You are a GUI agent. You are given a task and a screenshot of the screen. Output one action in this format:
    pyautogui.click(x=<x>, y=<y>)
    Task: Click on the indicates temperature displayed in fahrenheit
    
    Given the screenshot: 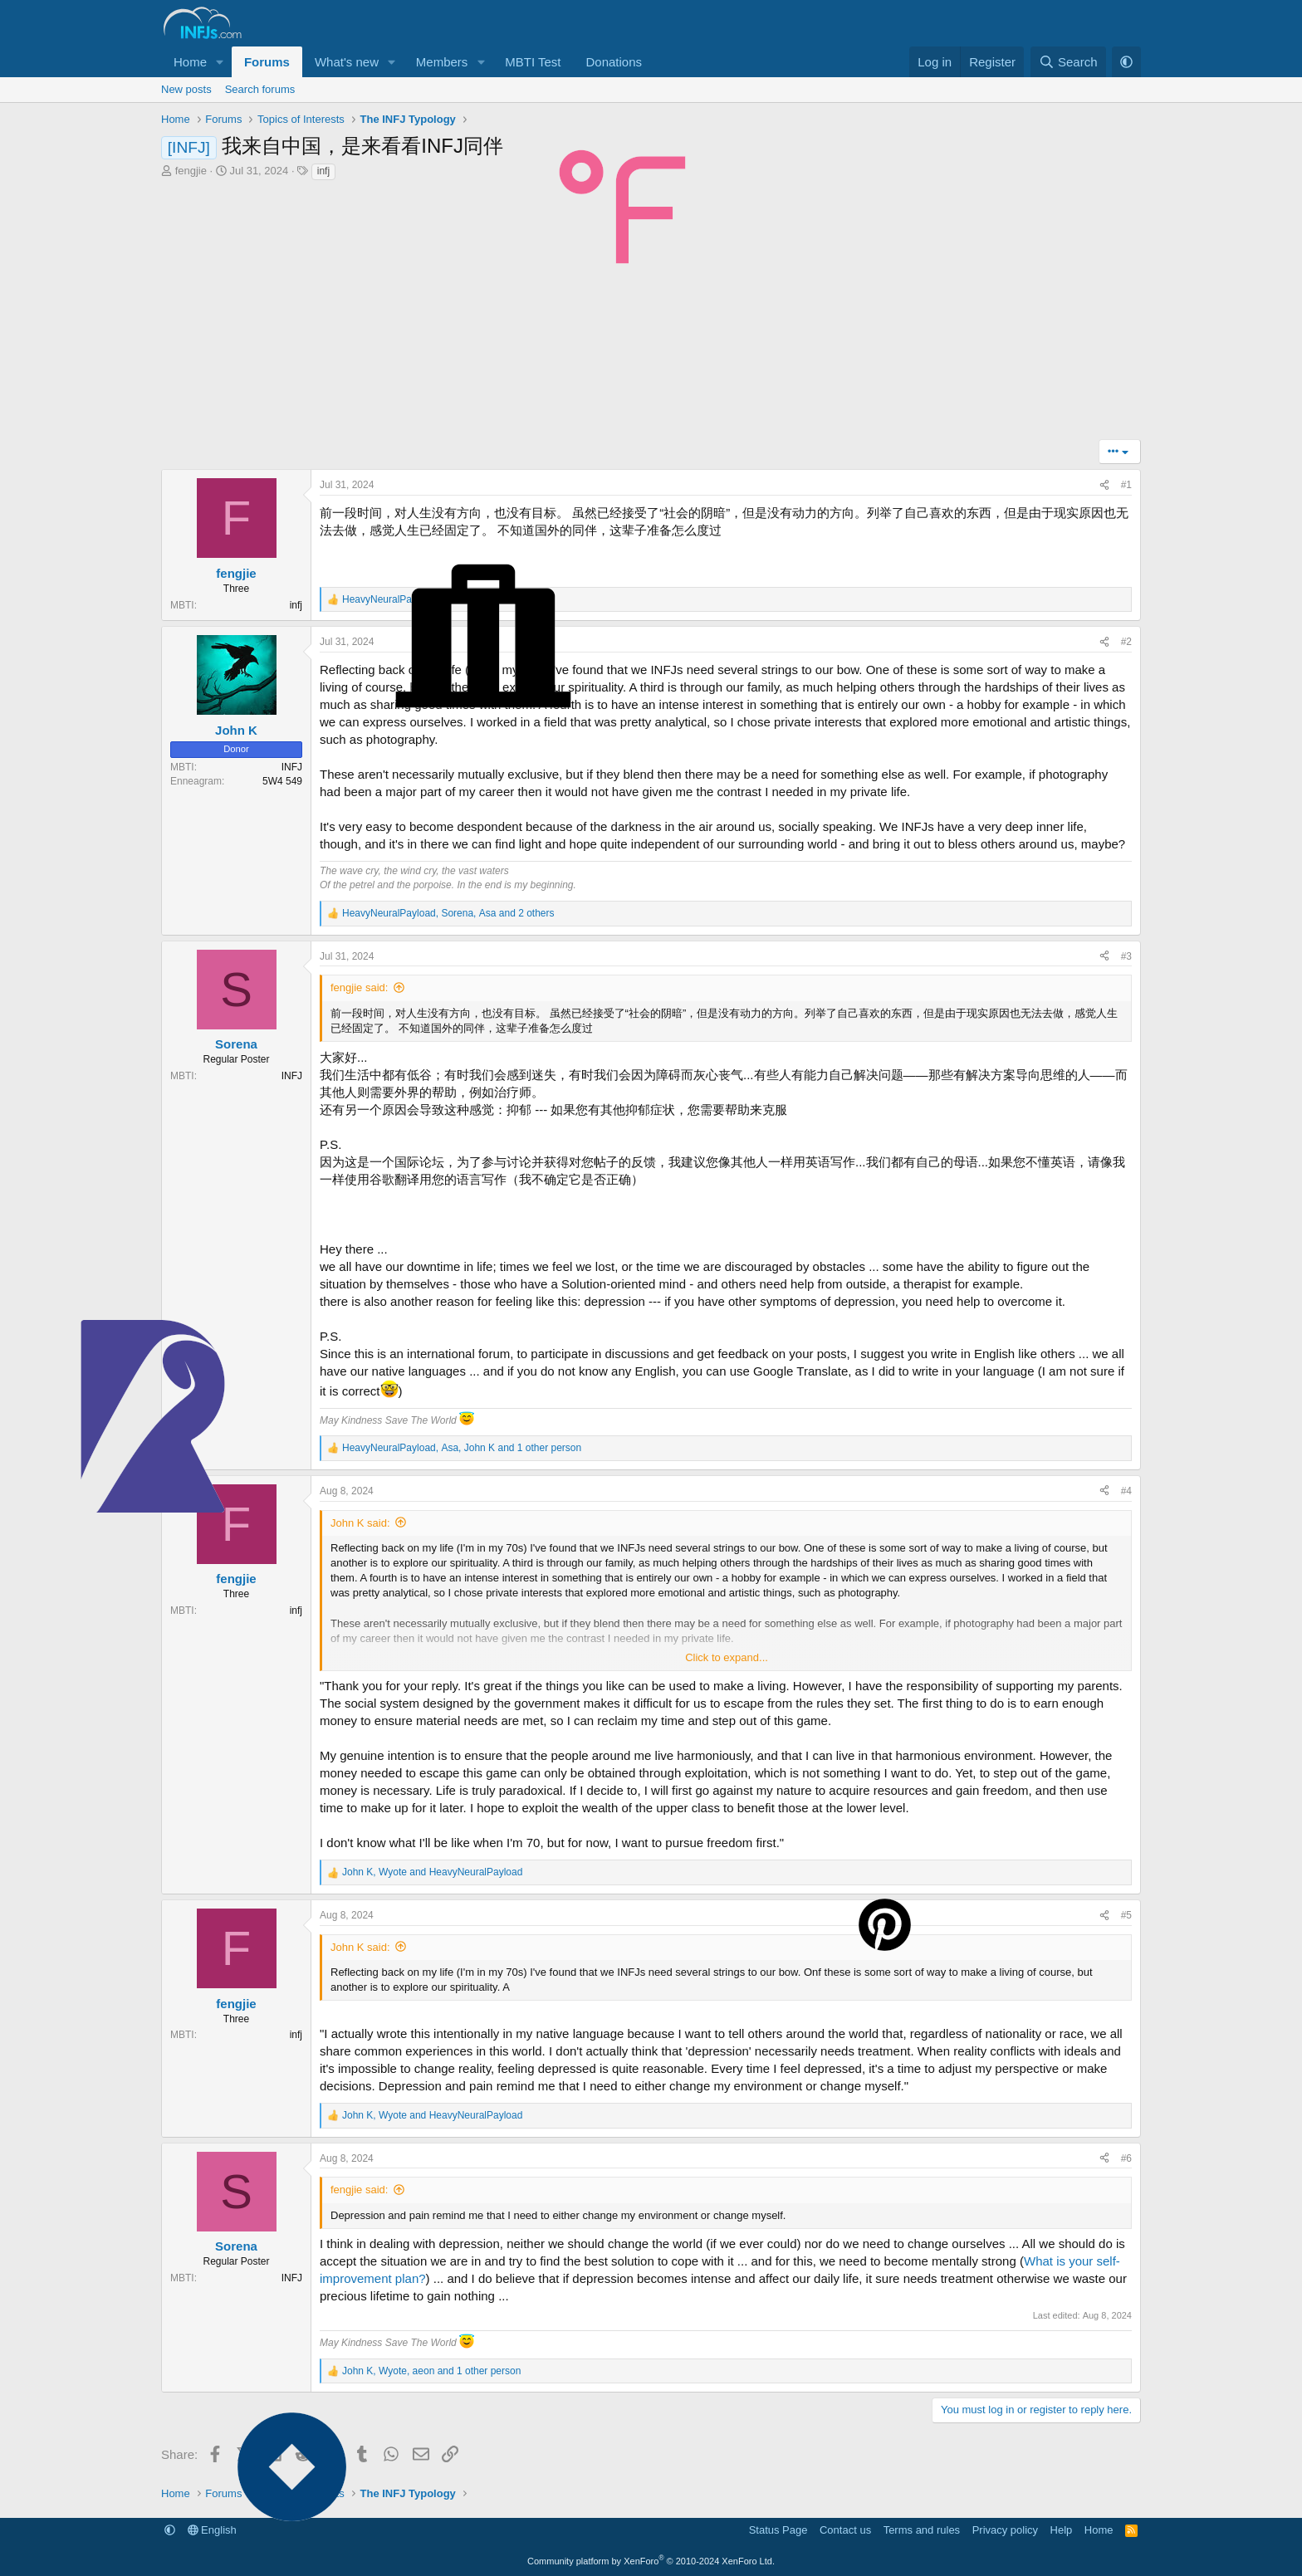 What is the action you would take?
    pyautogui.click(x=629, y=207)
    